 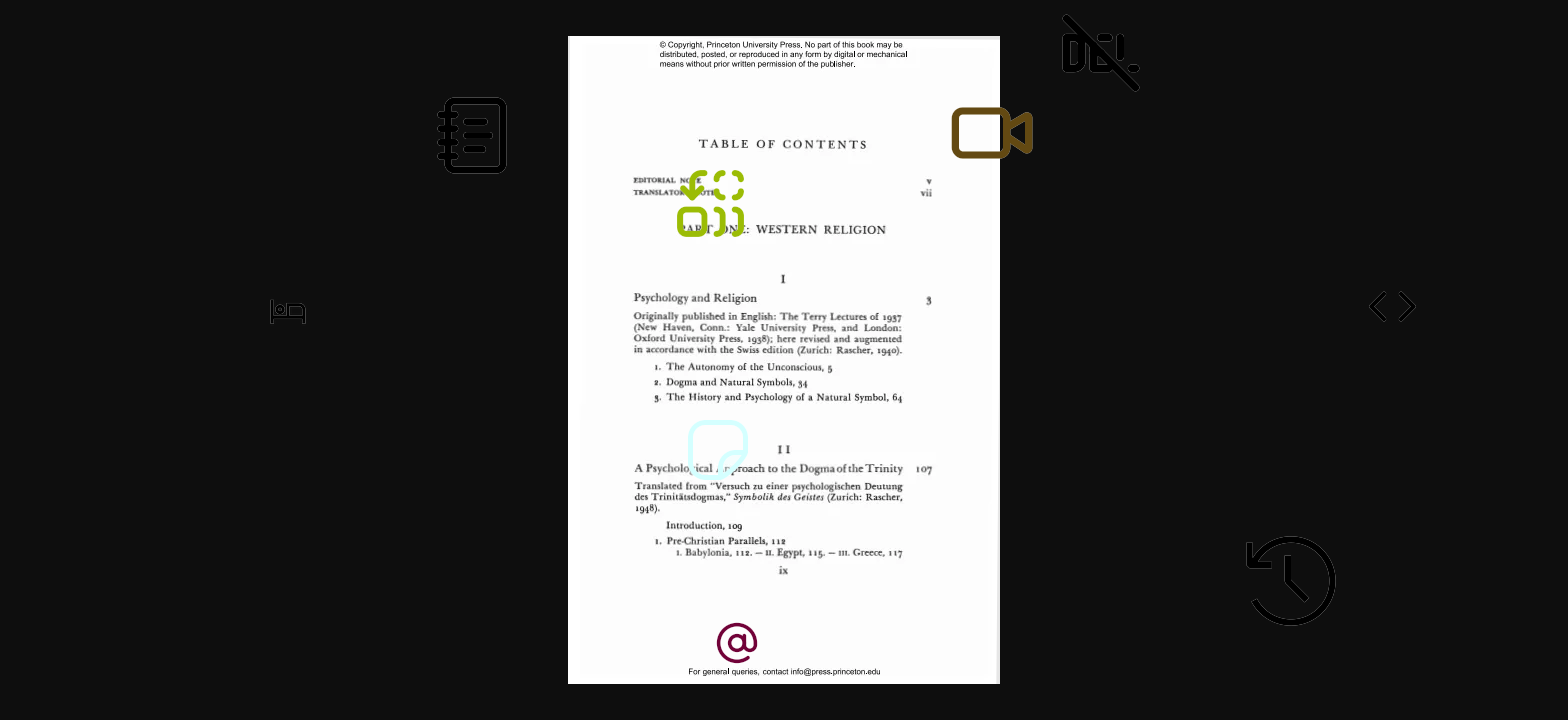 What do you see at coordinates (710, 203) in the screenshot?
I see `replace all matching instances in a document` at bounding box center [710, 203].